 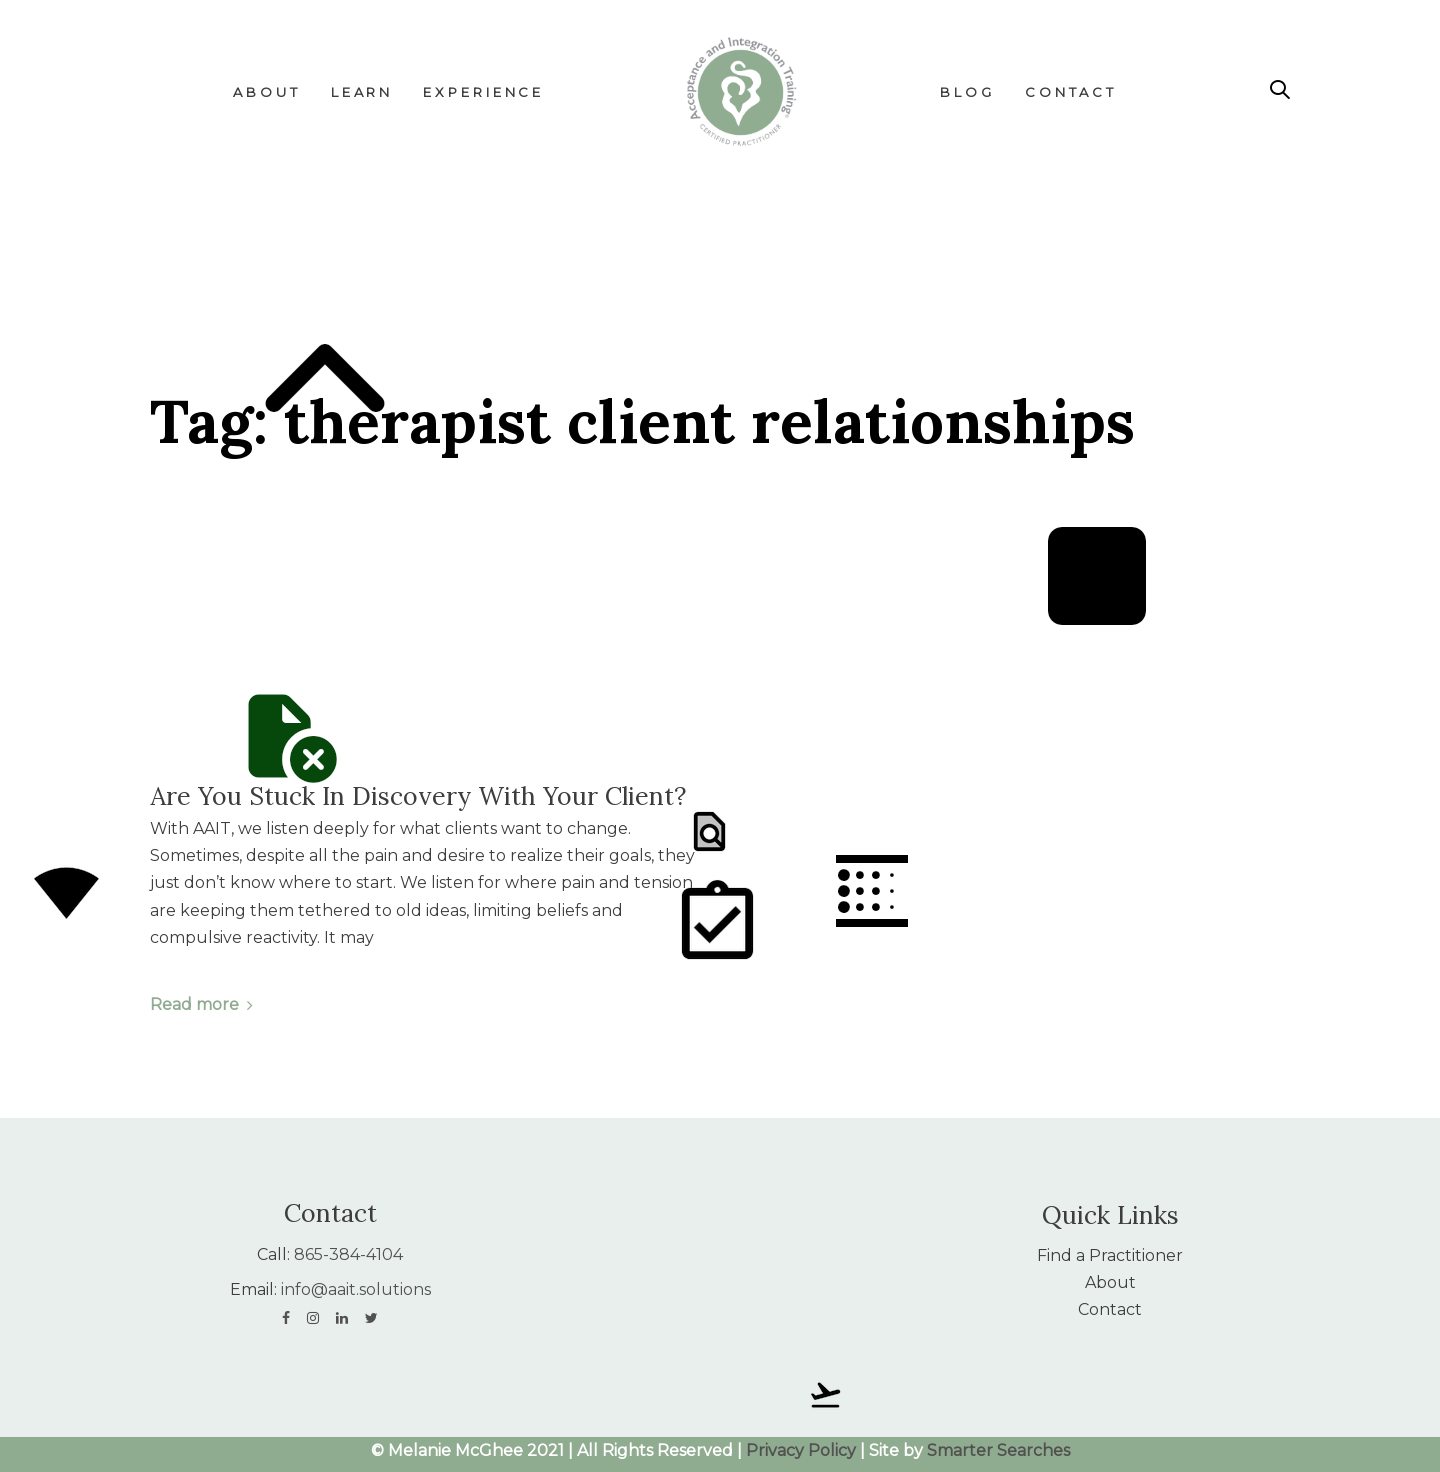 What do you see at coordinates (325, 378) in the screenshot?
I see `collapse an expanded section` at bounding box center [325, 378].